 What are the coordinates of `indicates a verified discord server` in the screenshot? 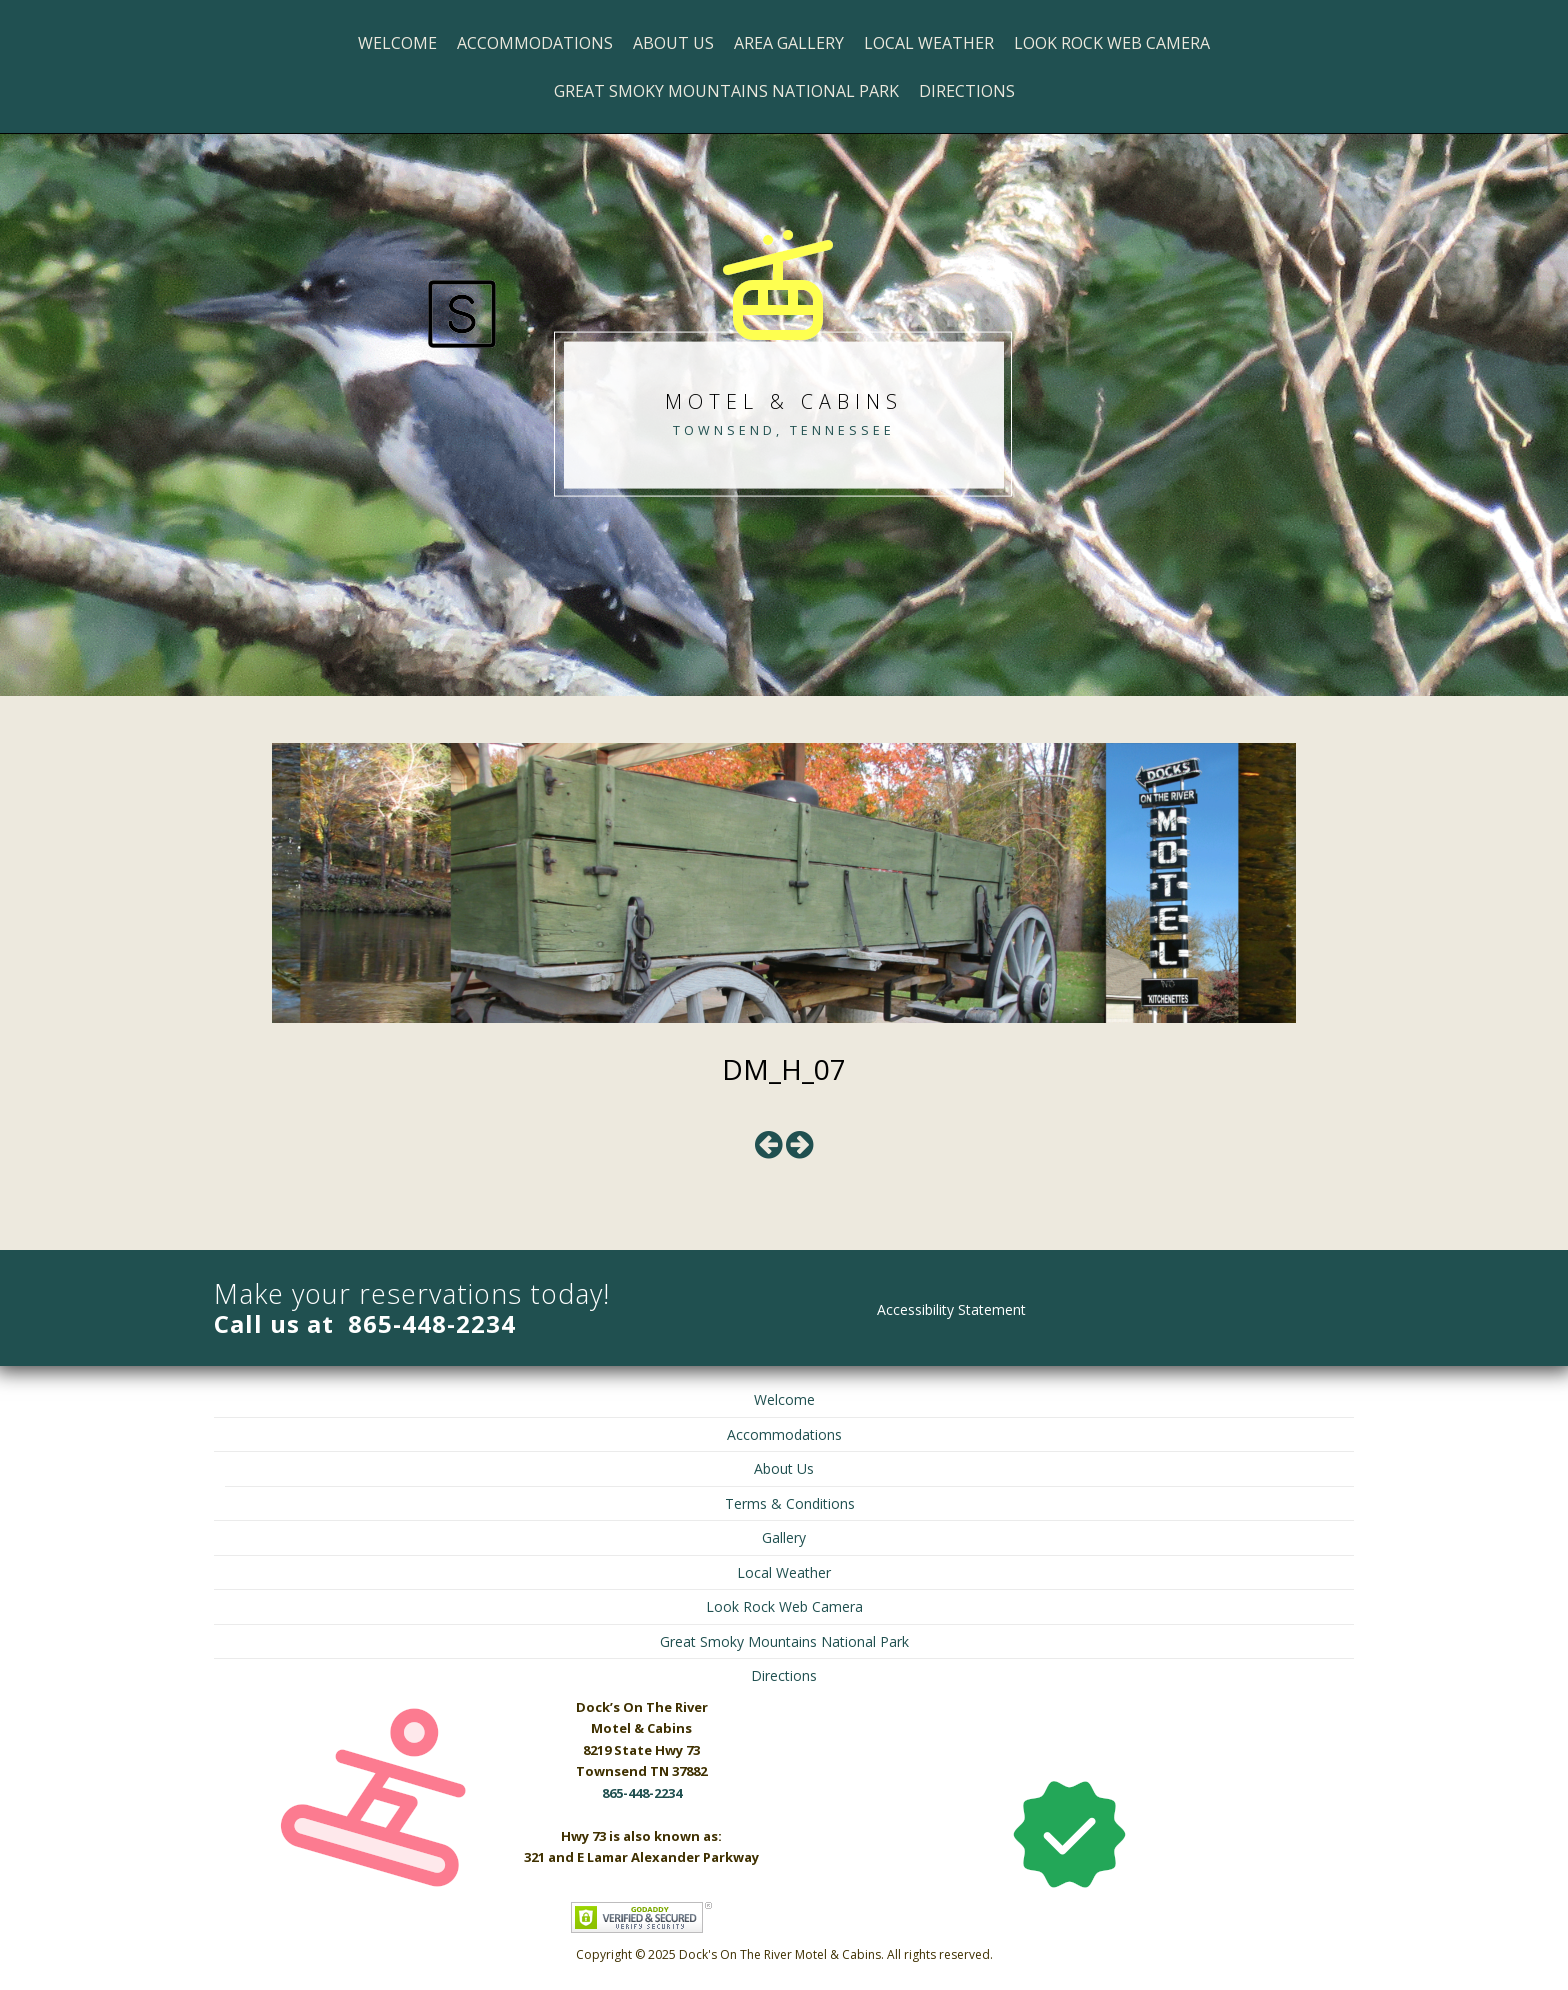 It's located at (1069, 1834).